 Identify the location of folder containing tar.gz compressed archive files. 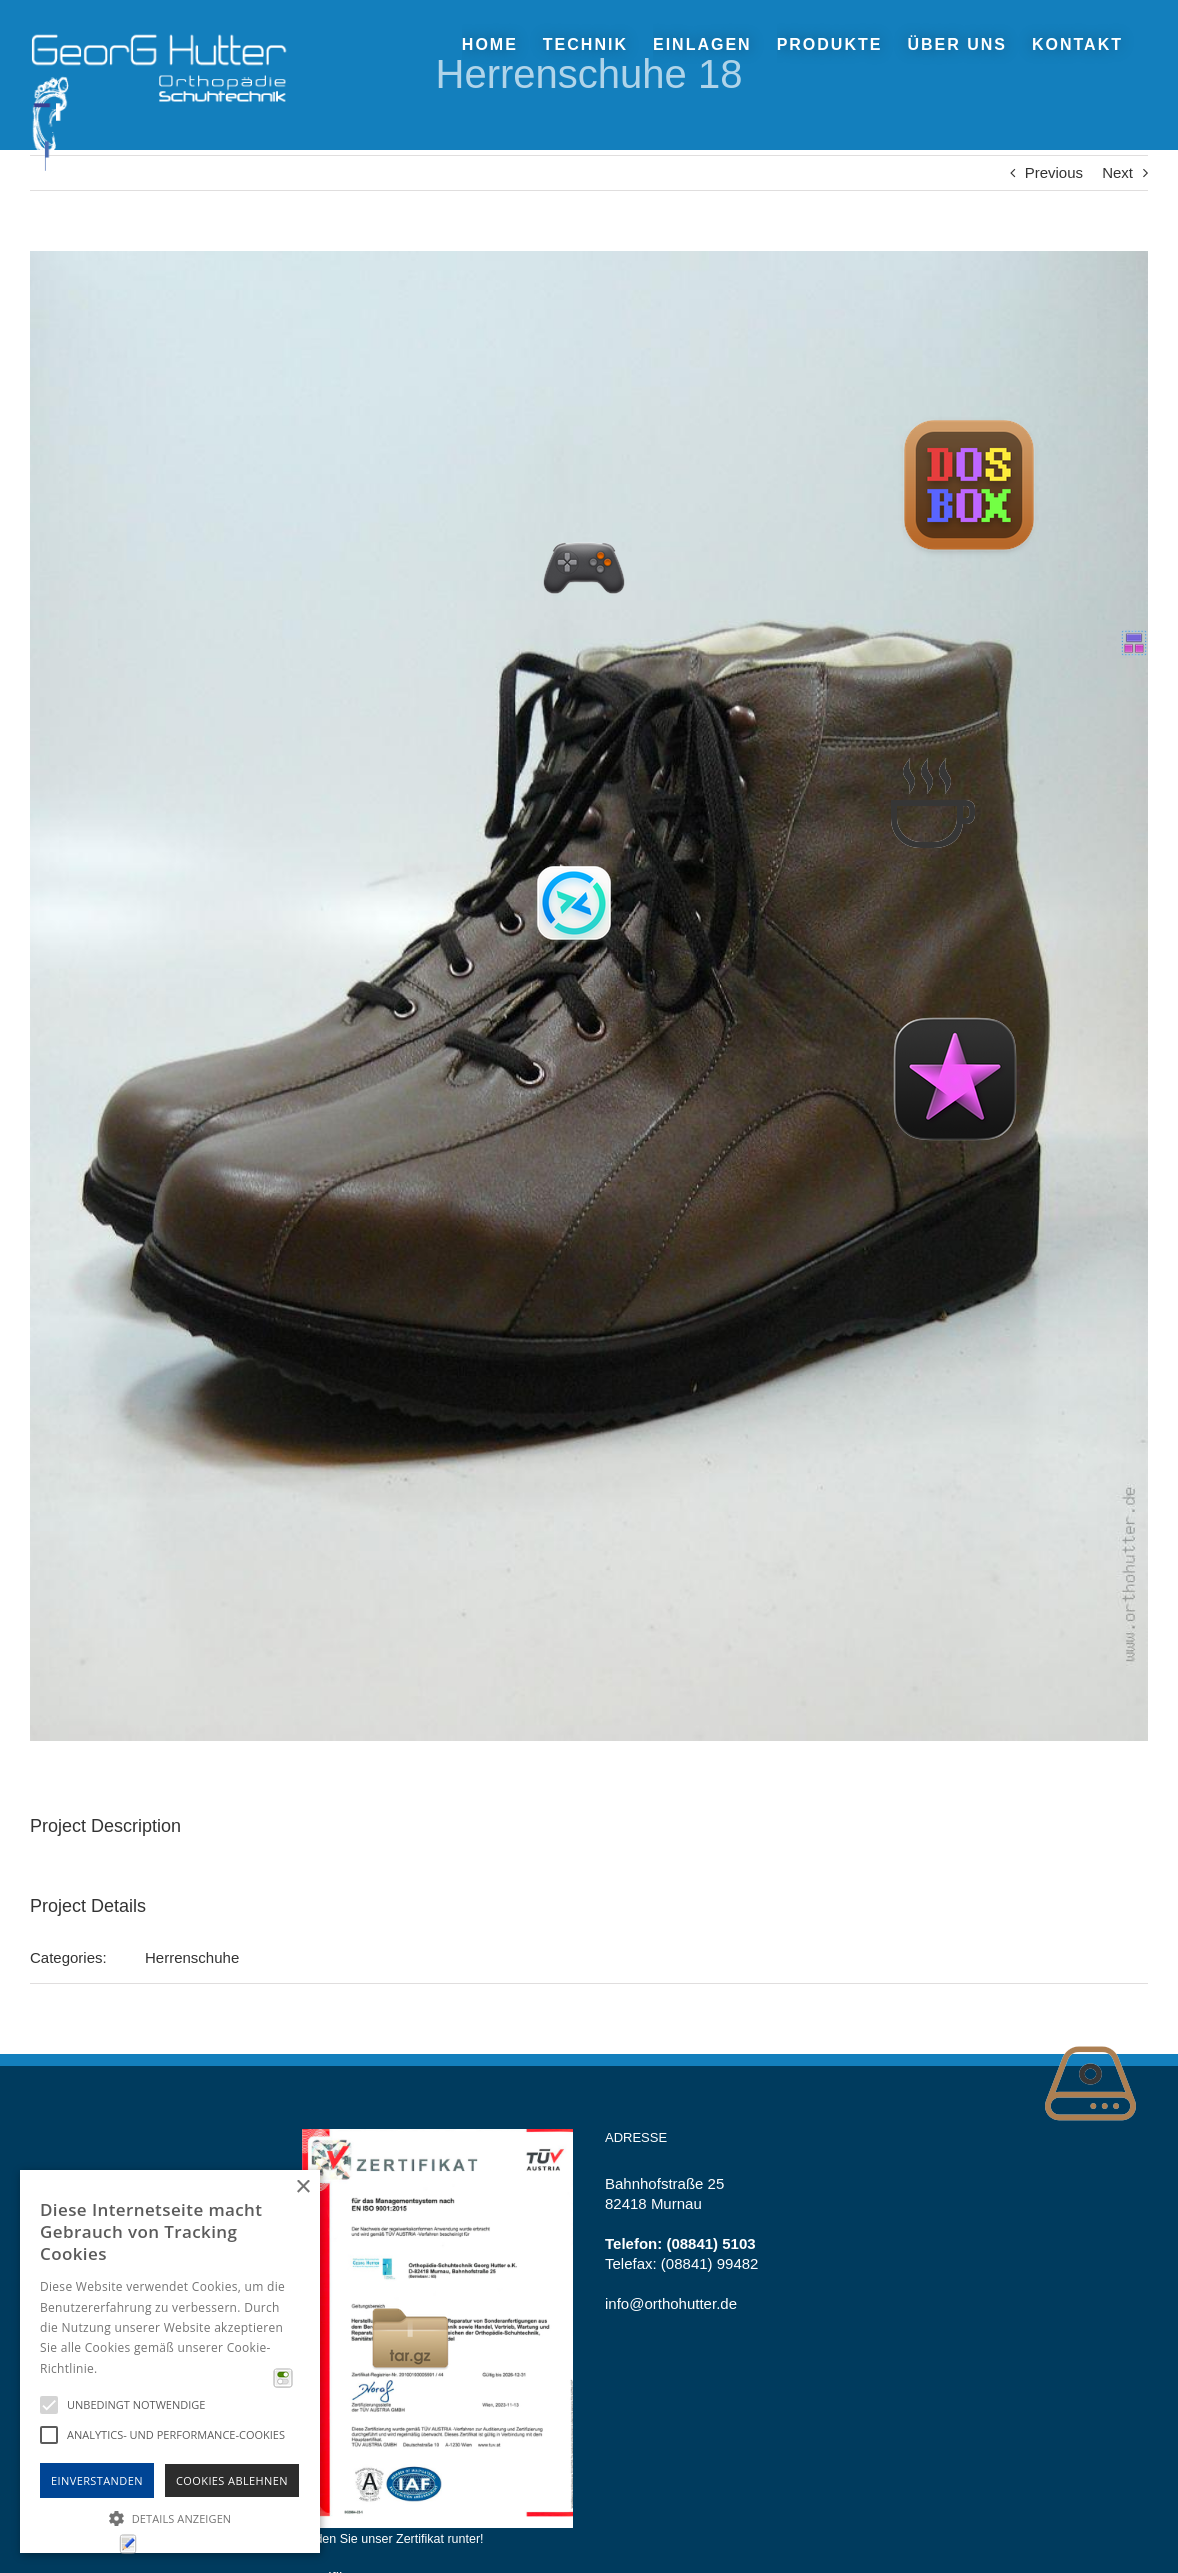
(410, 2340).